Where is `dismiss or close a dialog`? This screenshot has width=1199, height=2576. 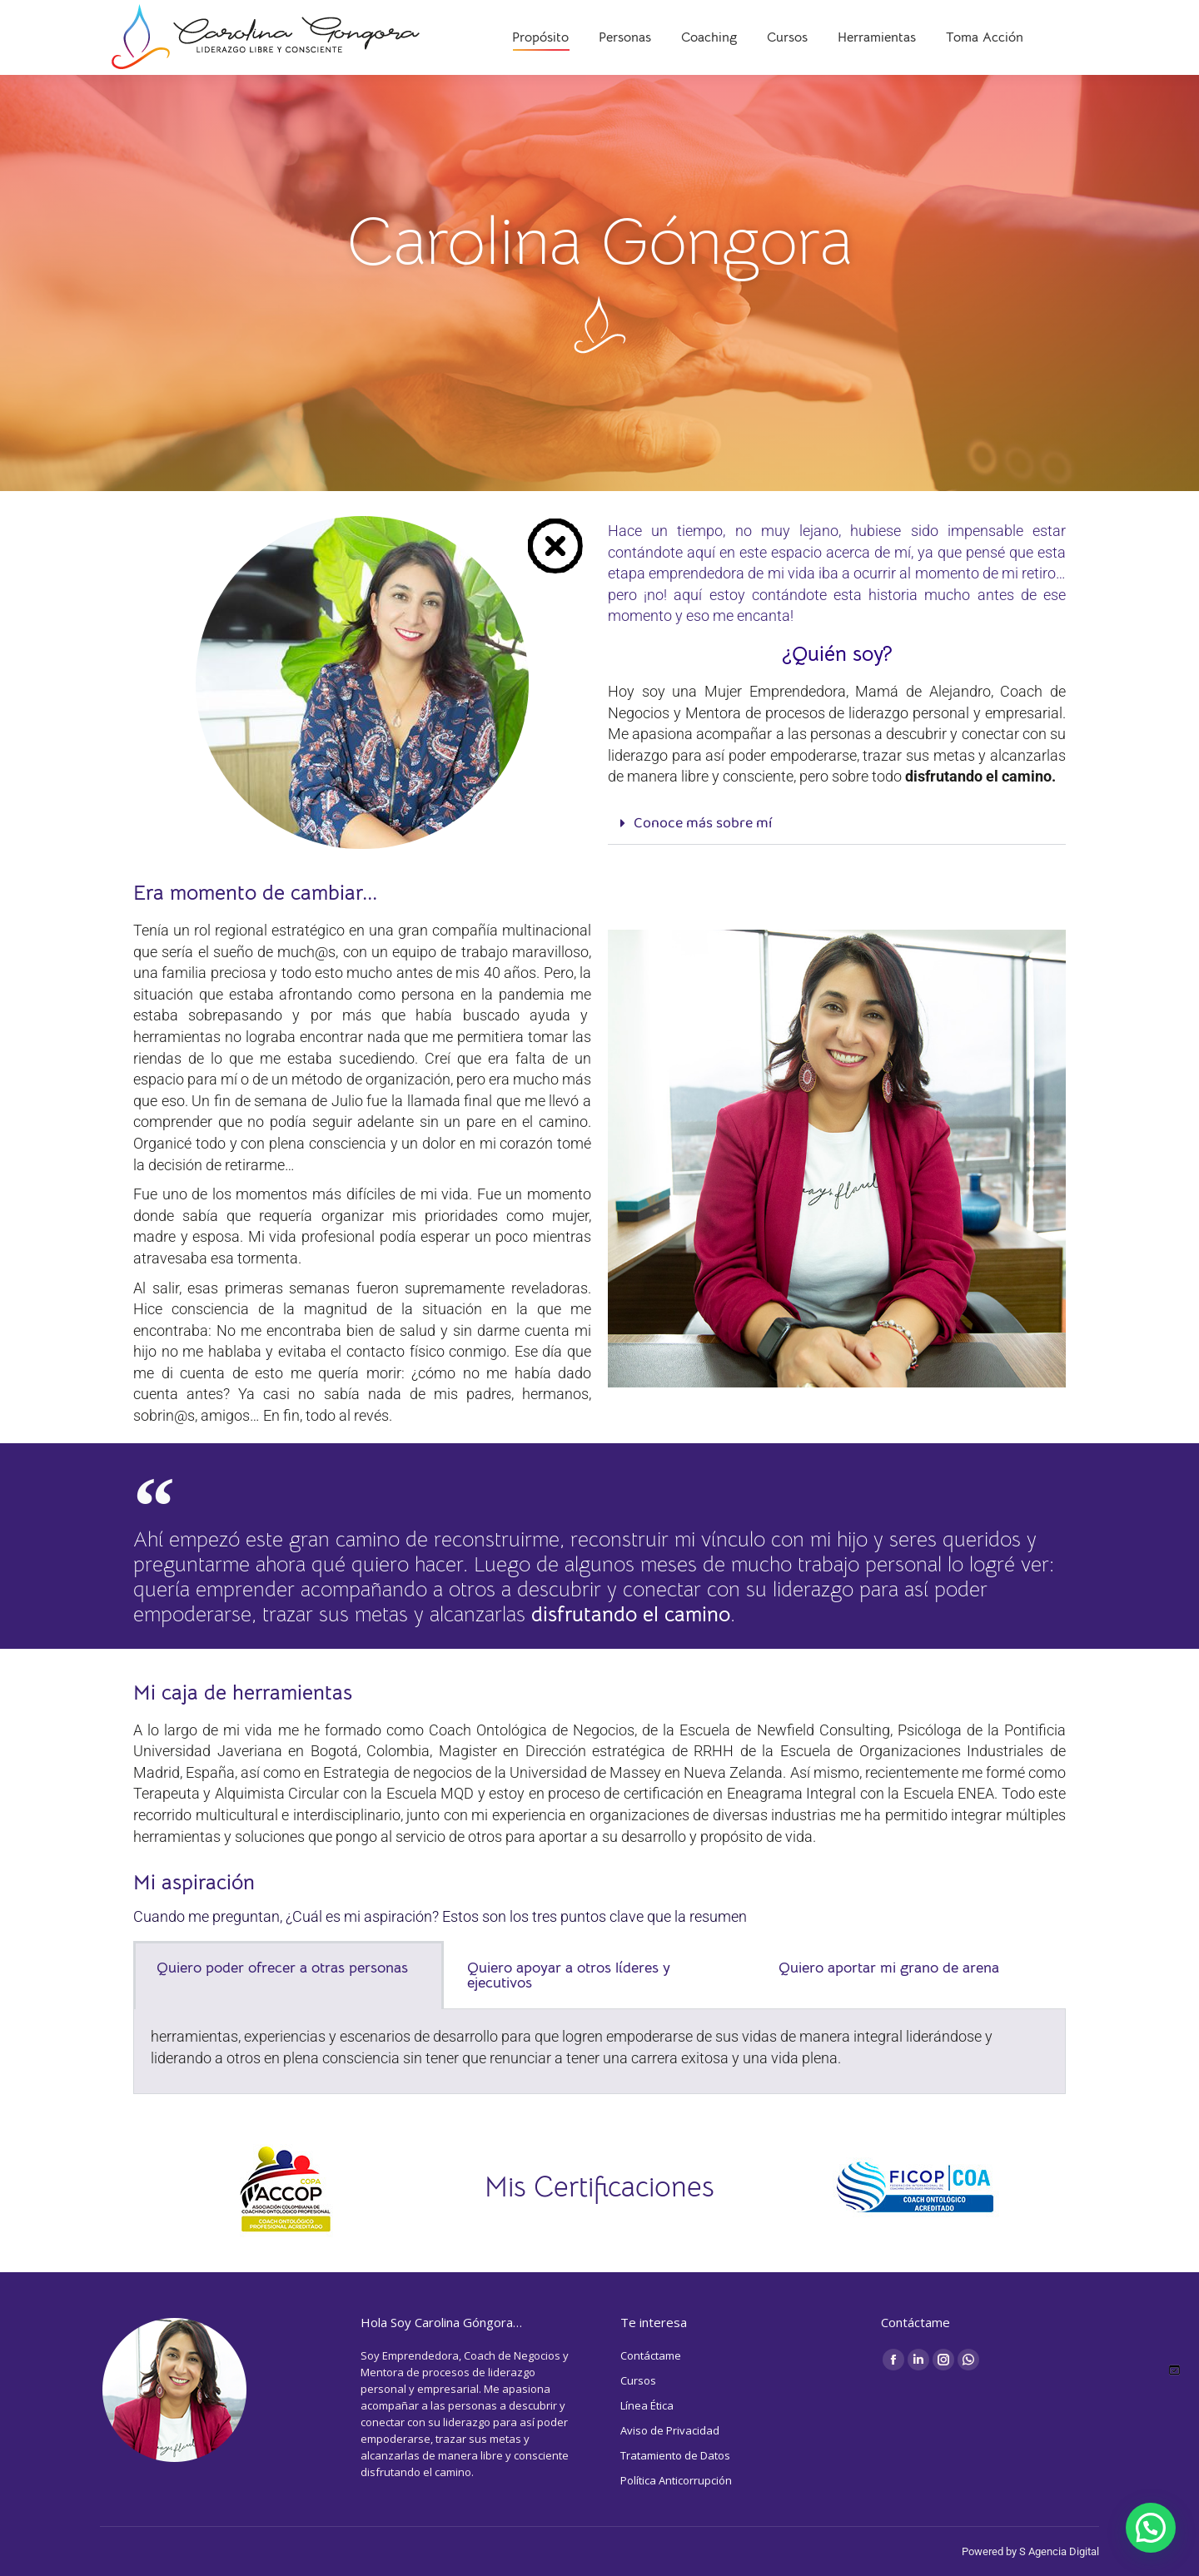 dismiss or close a dialog is located at coordinates (555, 546).